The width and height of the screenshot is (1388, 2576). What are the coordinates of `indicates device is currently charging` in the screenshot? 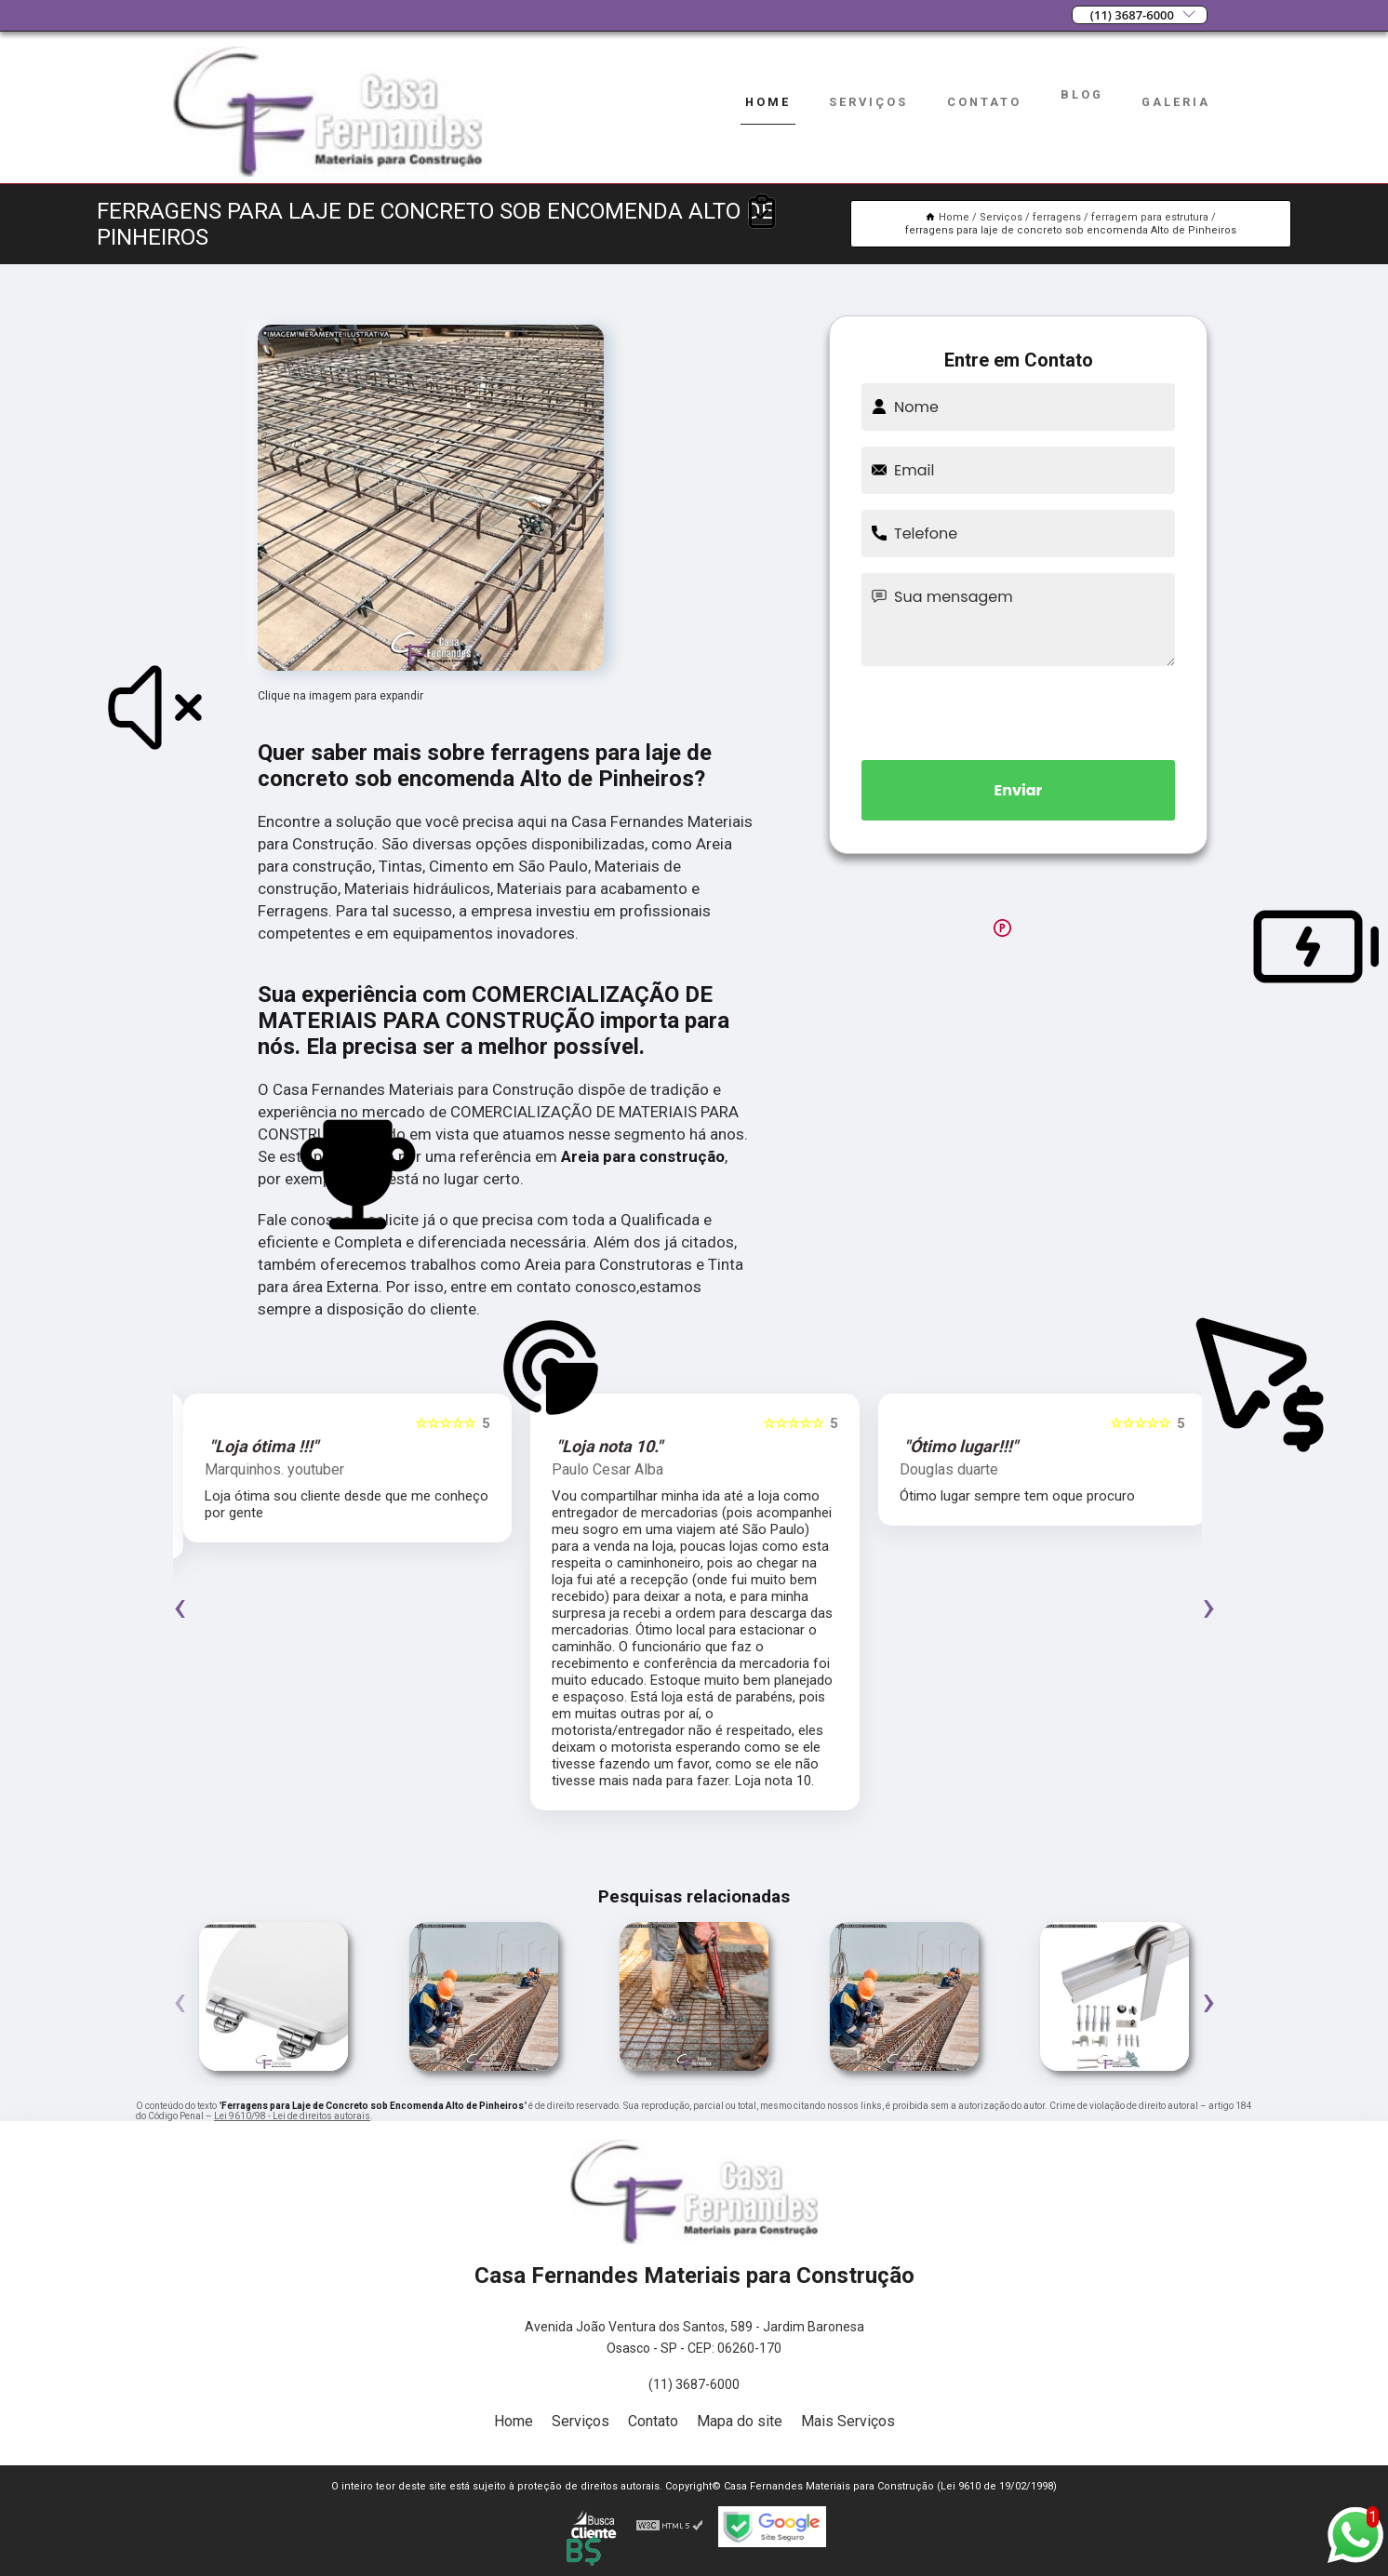 It's located at (1314, 946).